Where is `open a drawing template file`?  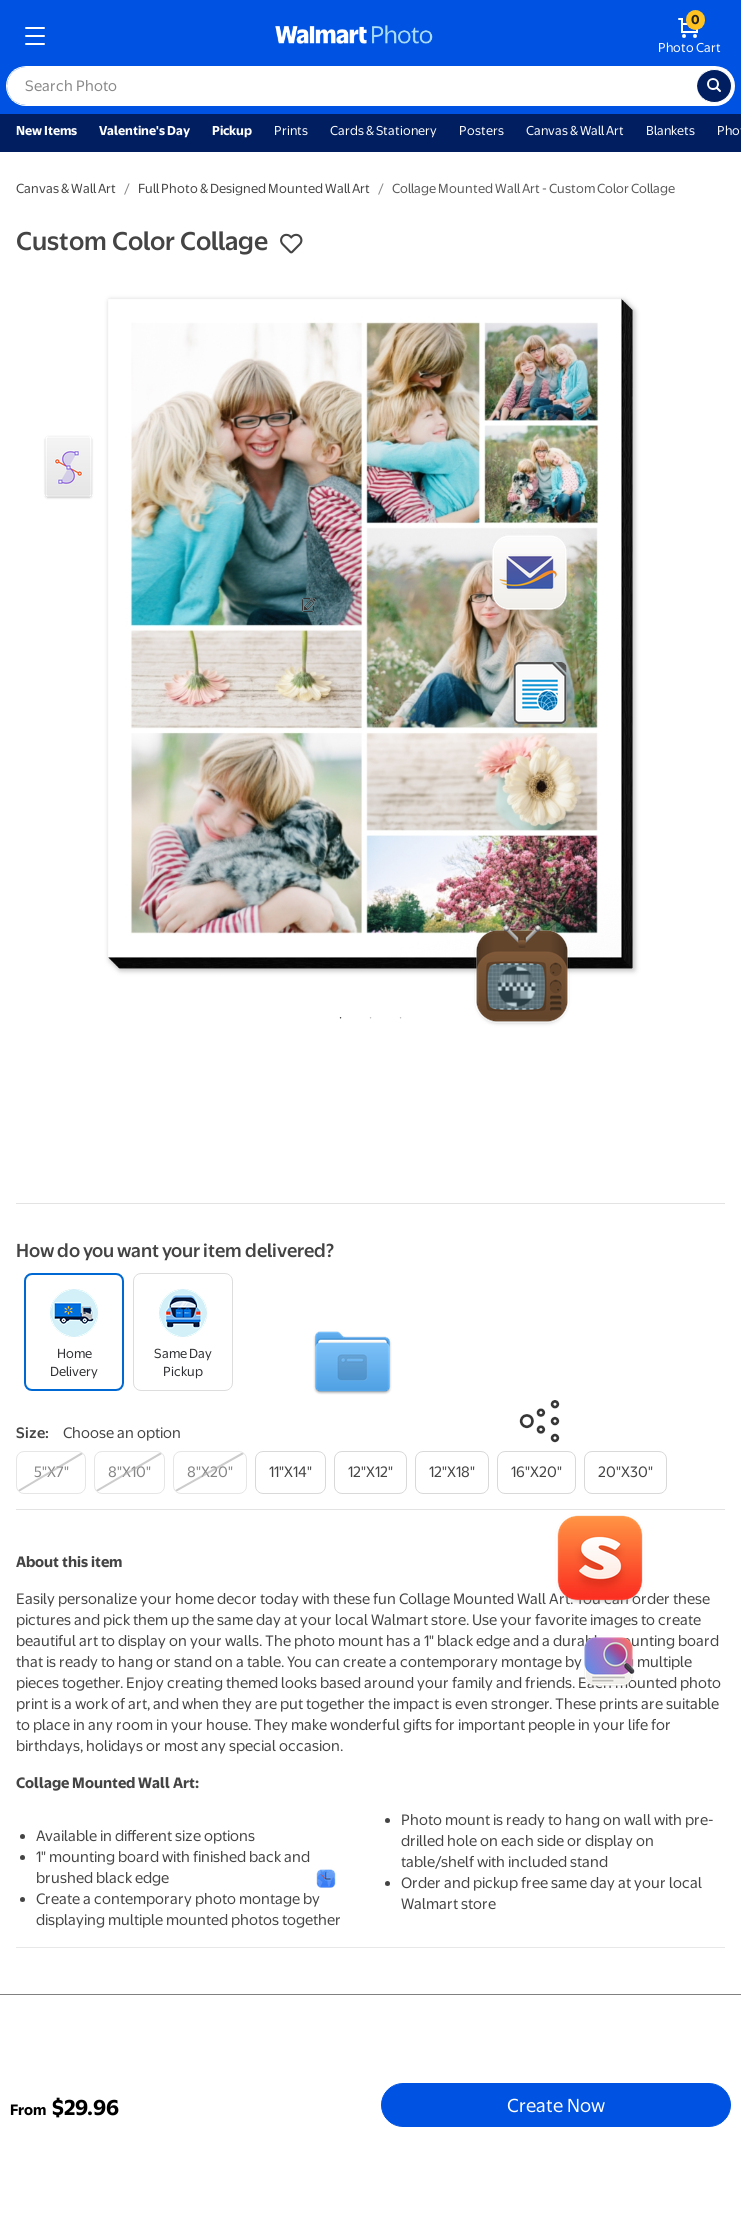 open a drawing template file is located at coordinates (68, 467).